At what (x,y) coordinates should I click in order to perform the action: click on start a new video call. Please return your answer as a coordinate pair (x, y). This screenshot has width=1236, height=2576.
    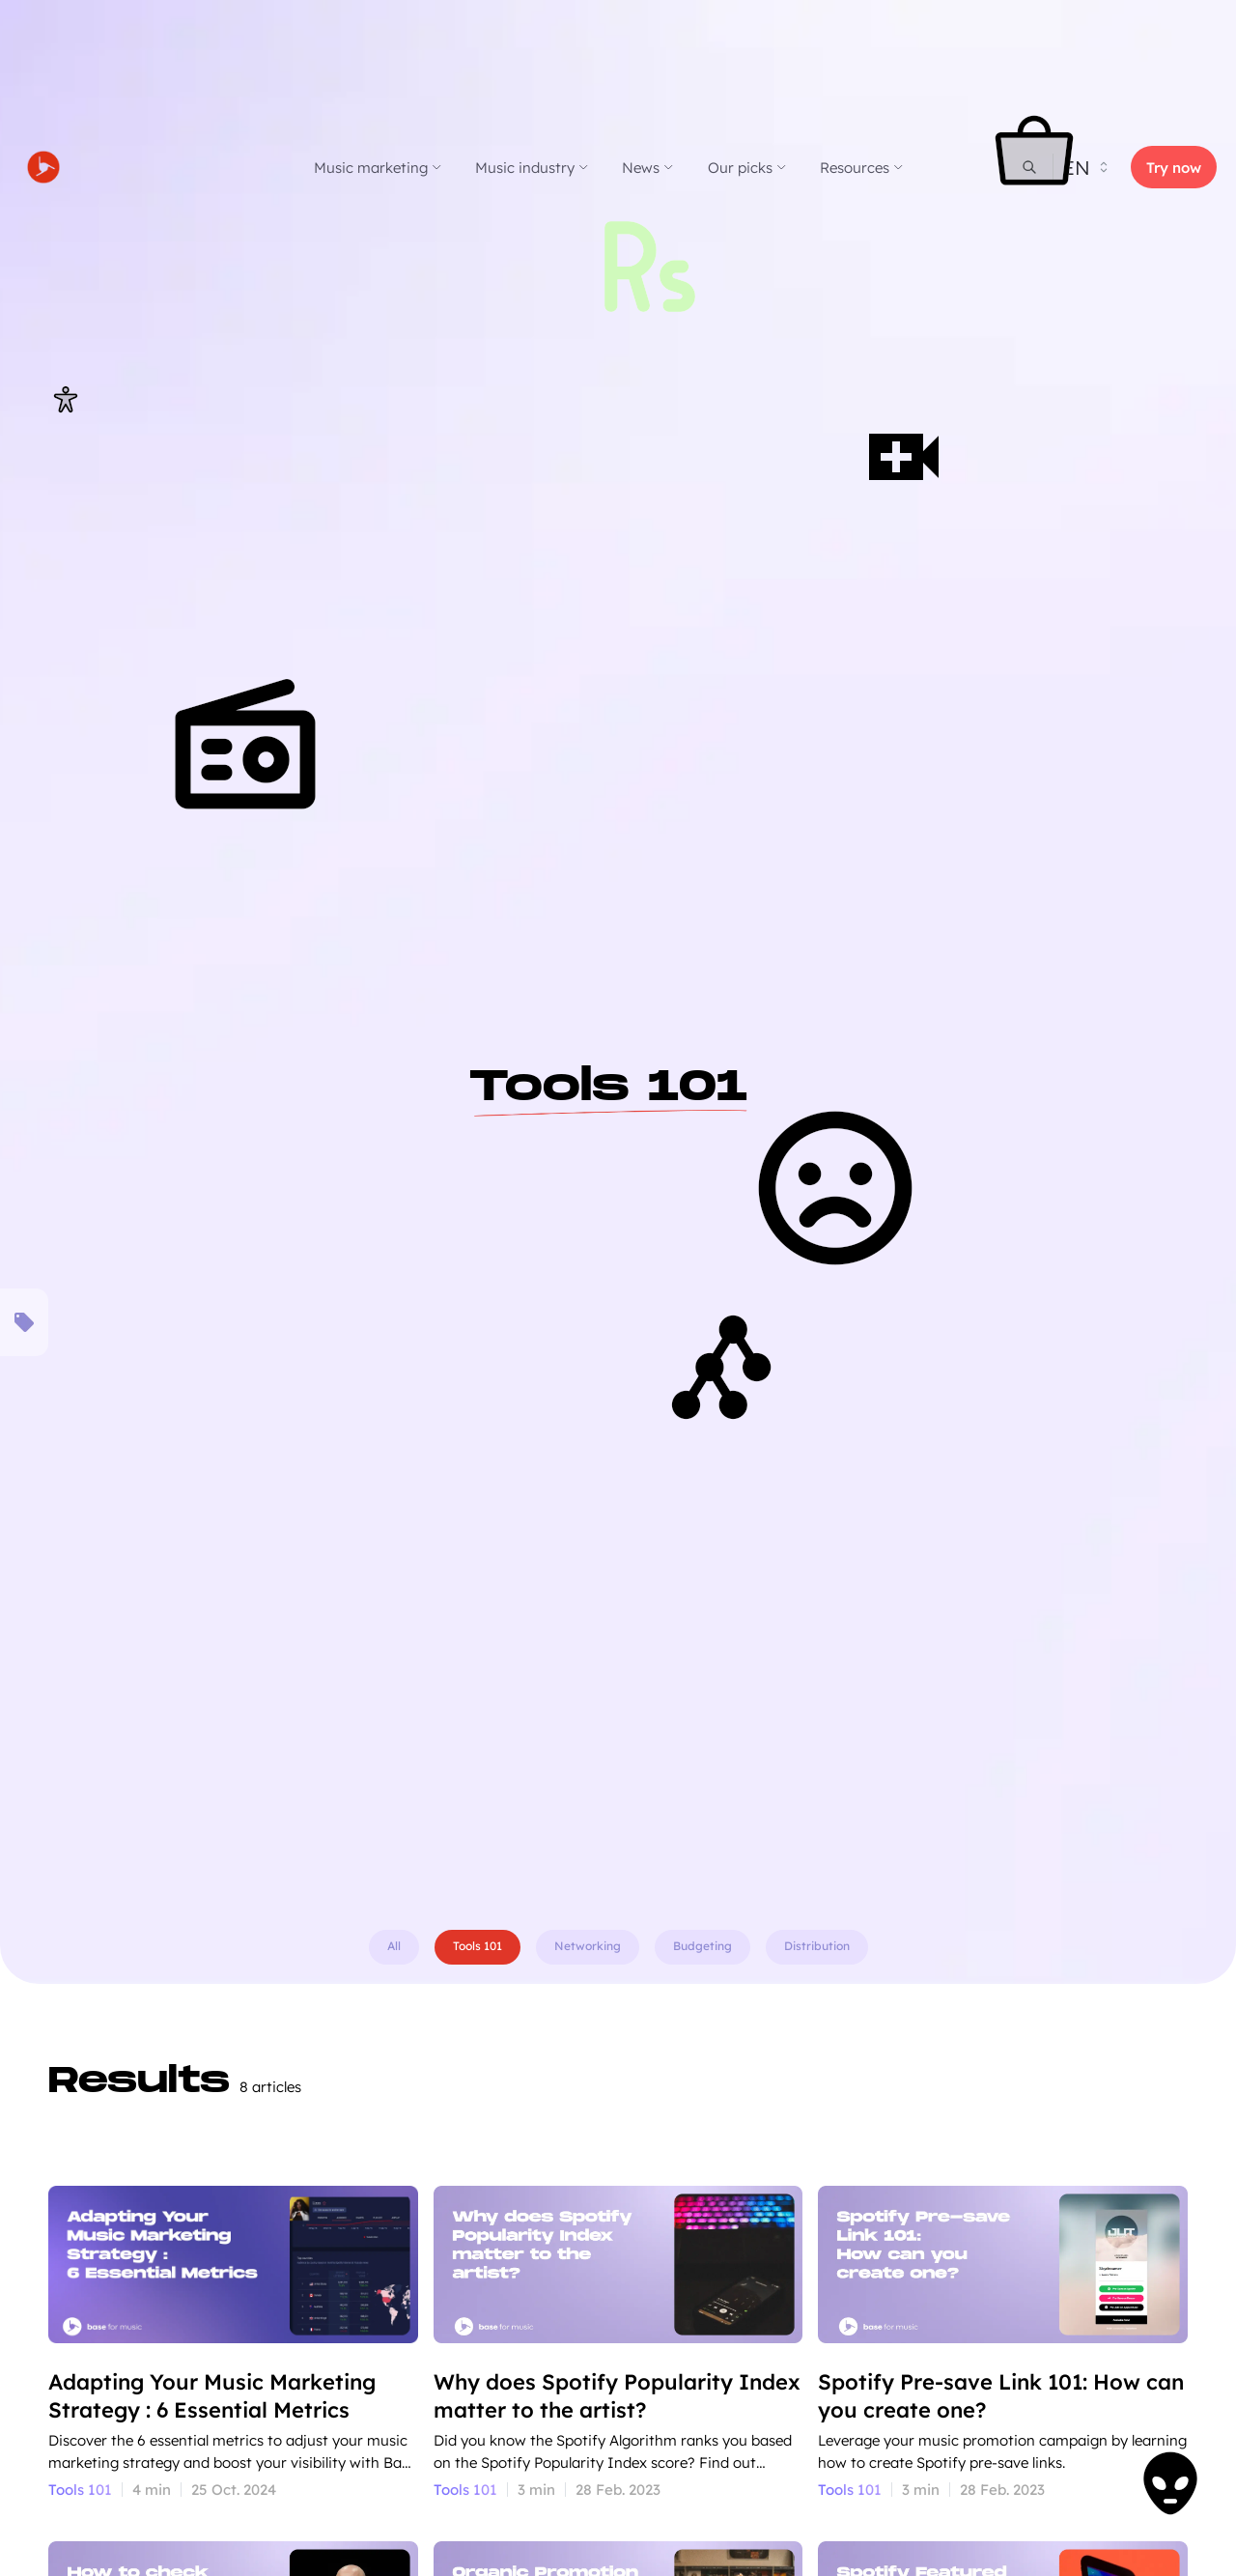
    Looking at the image, I should click on (904, 457).